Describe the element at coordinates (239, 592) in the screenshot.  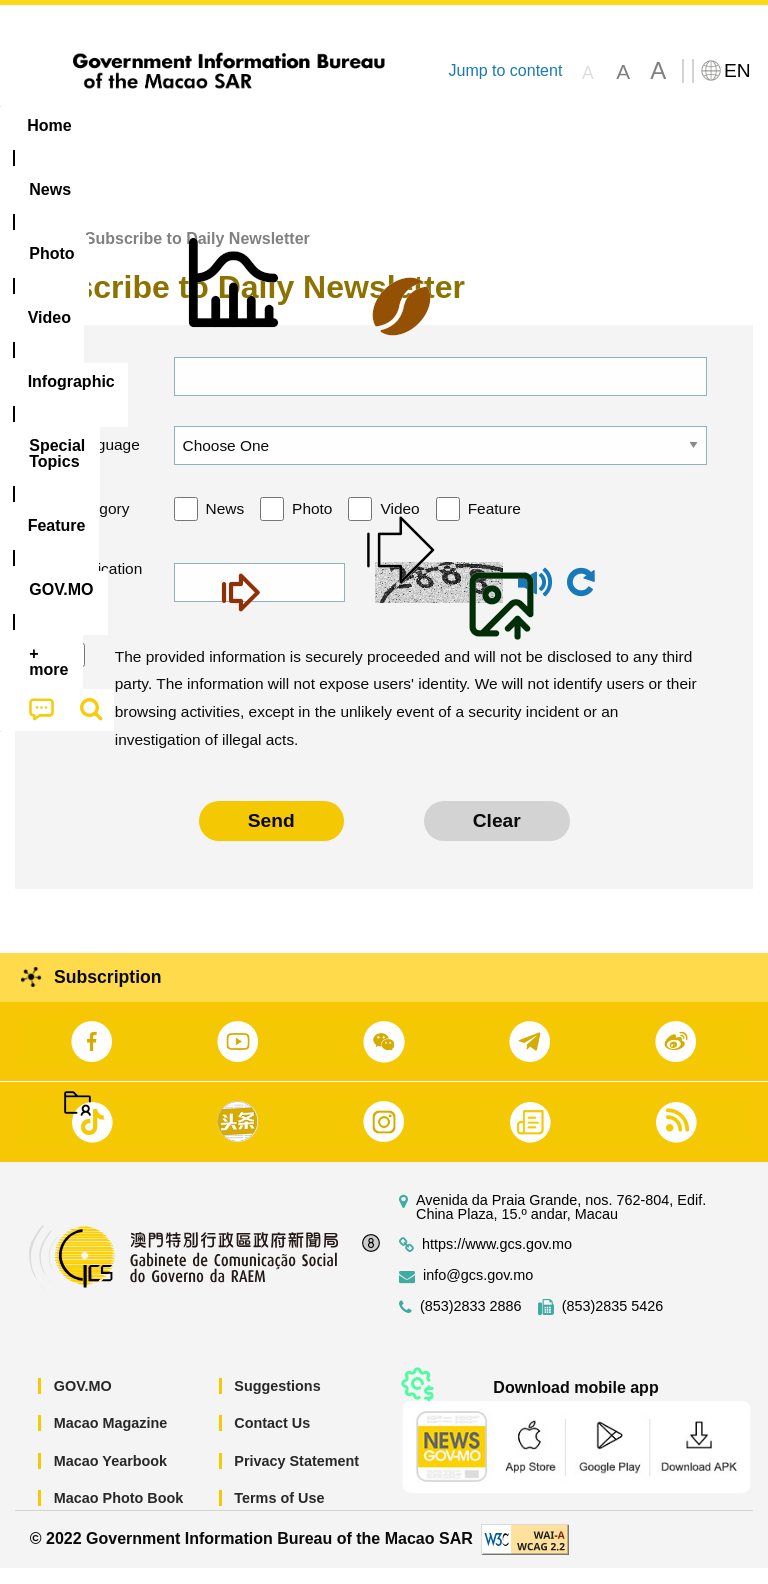
I see `move forward or proceed to next step` at that location.